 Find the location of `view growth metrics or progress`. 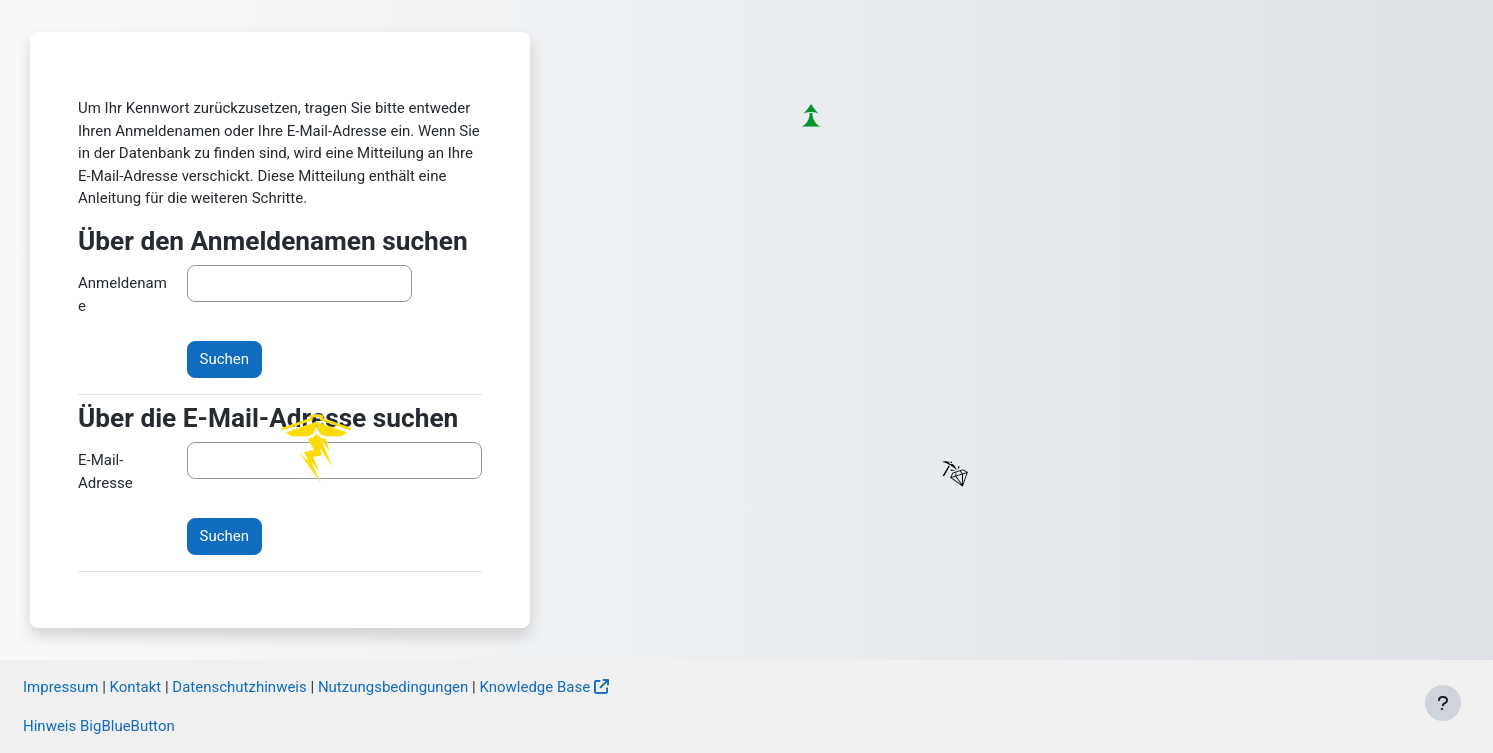

view growth metrics or progress is located at coordinates (811, 115).